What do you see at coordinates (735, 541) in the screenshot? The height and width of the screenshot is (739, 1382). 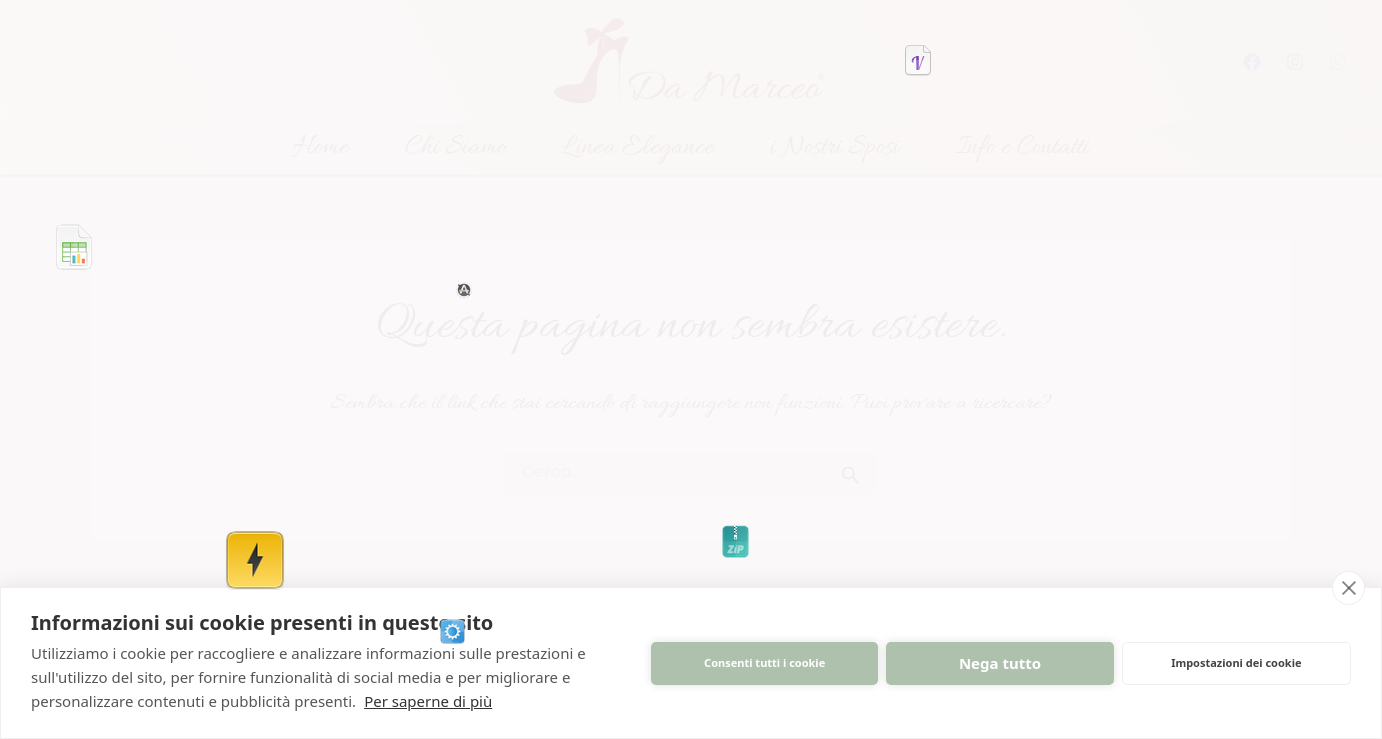 I see `compressed zip file` at bounding box center [735, 541].